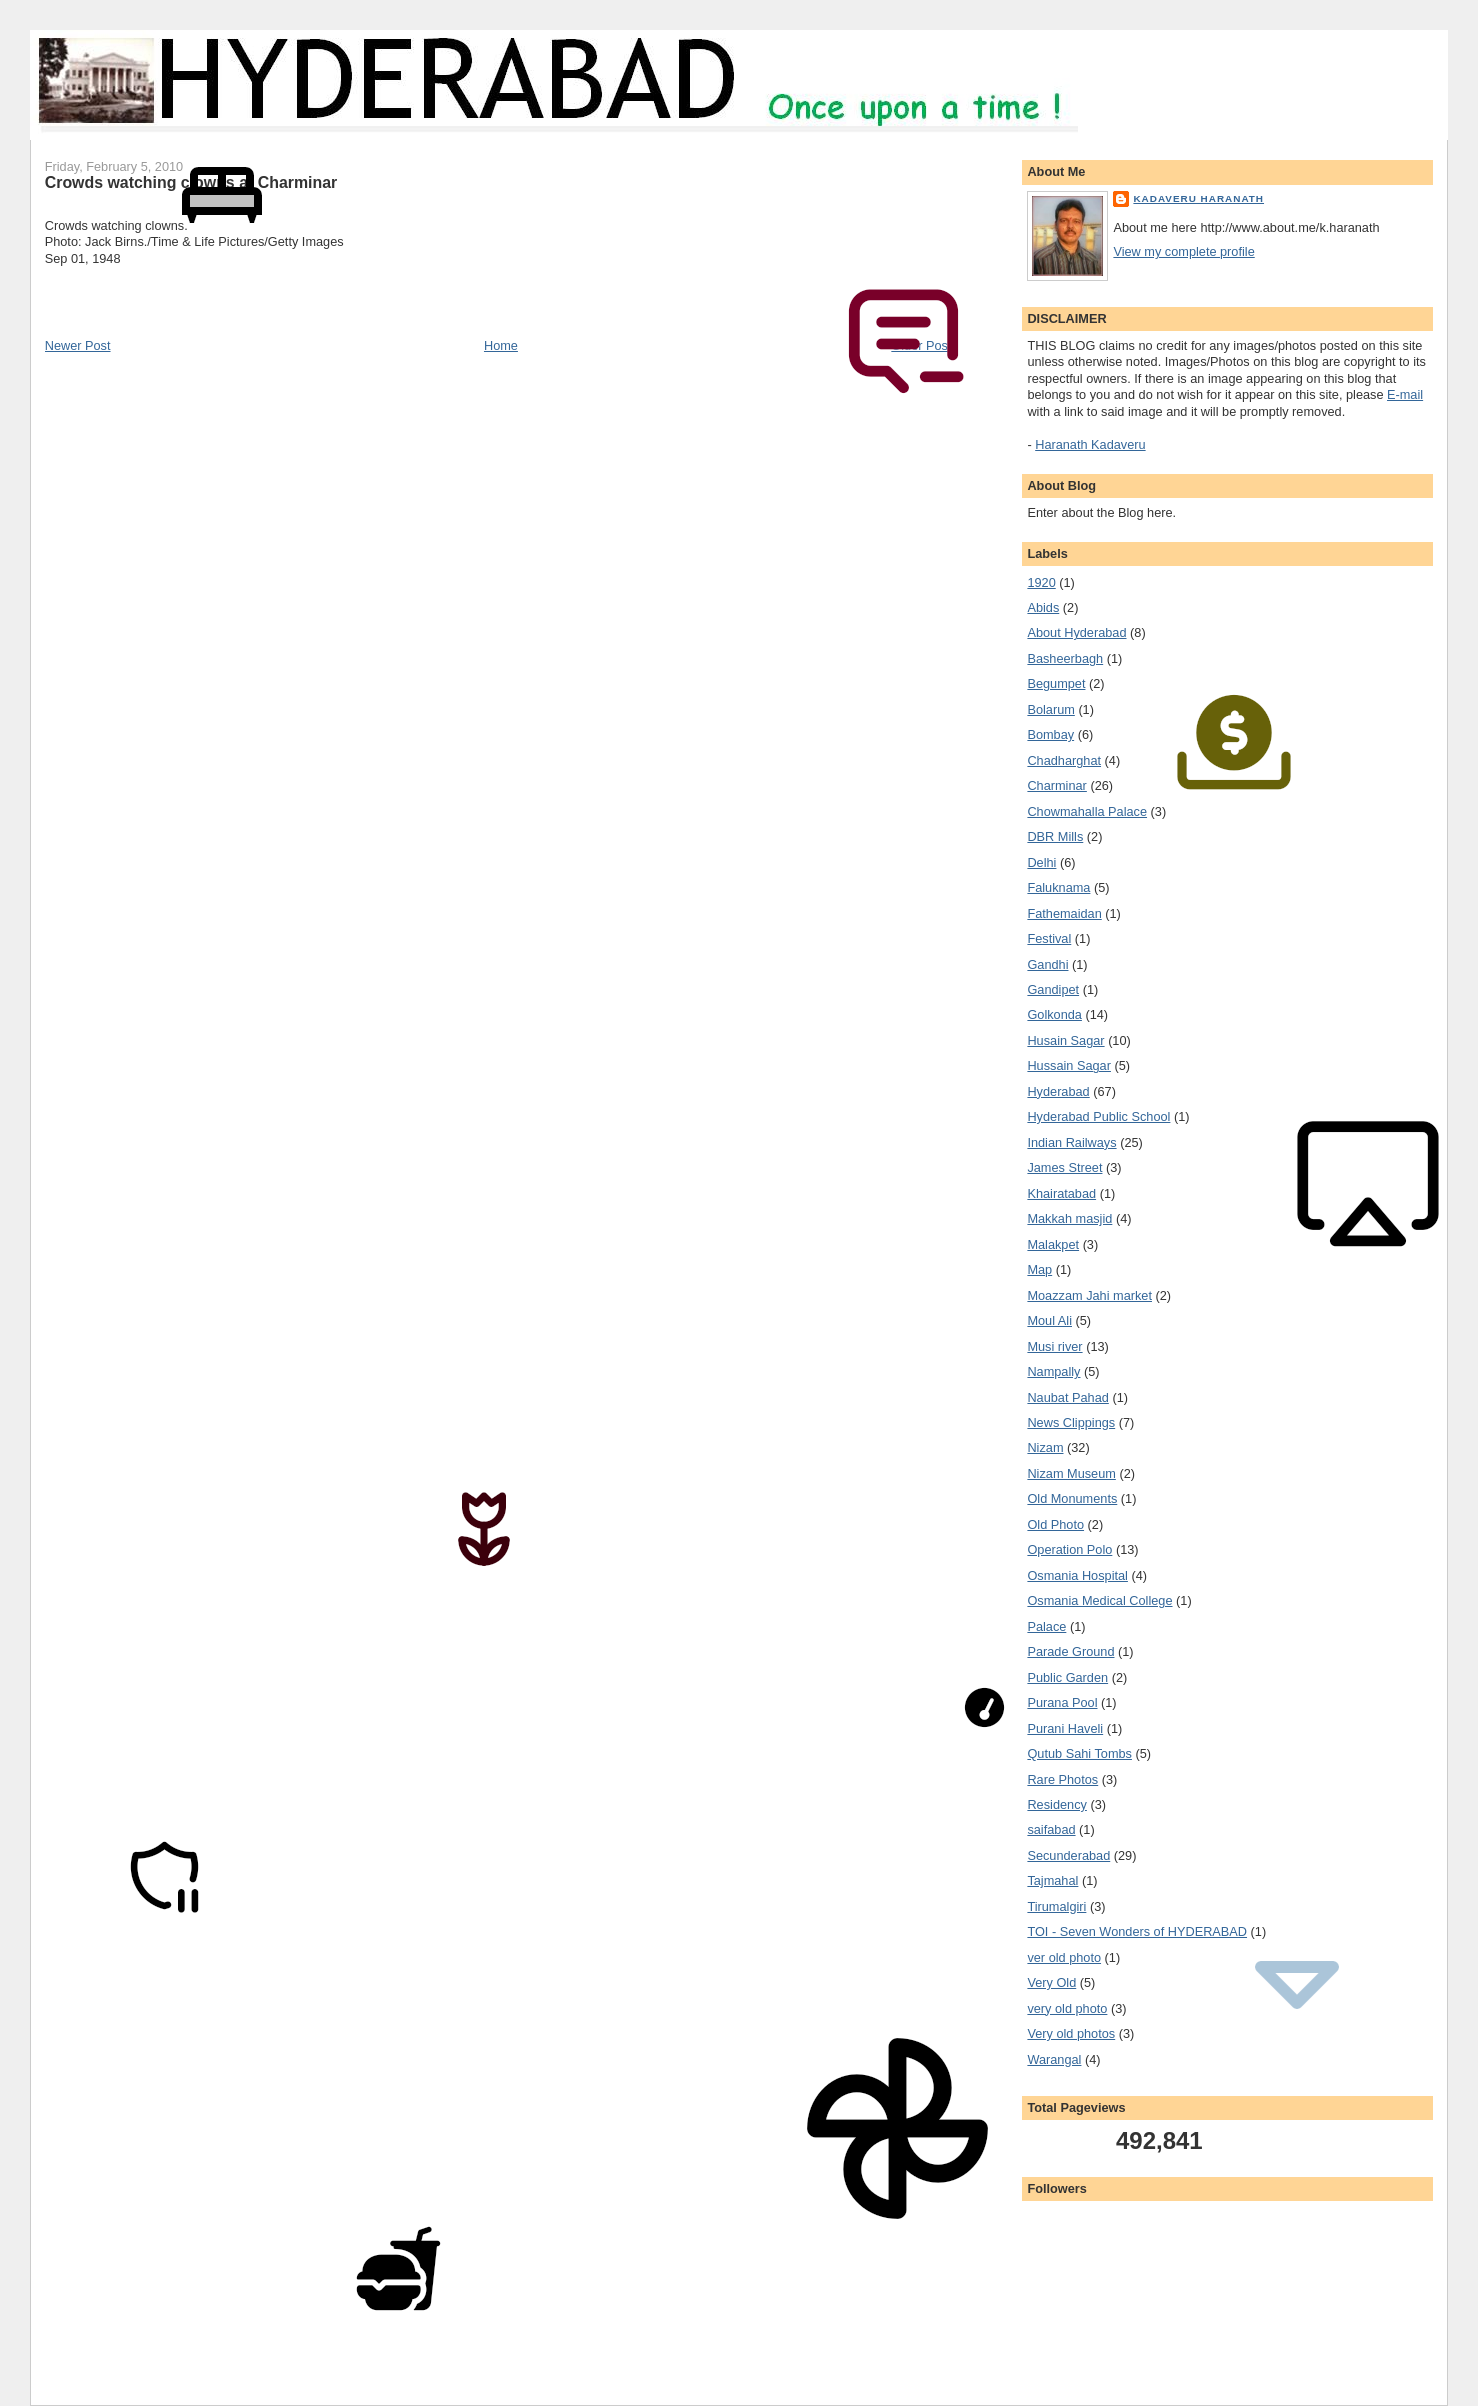 The height and width of the screenshot is (2406, 1478). Describe the element at coordinates (1368, 1181) in the screenshot. I see `stream content to an external display via airplay` at that location.